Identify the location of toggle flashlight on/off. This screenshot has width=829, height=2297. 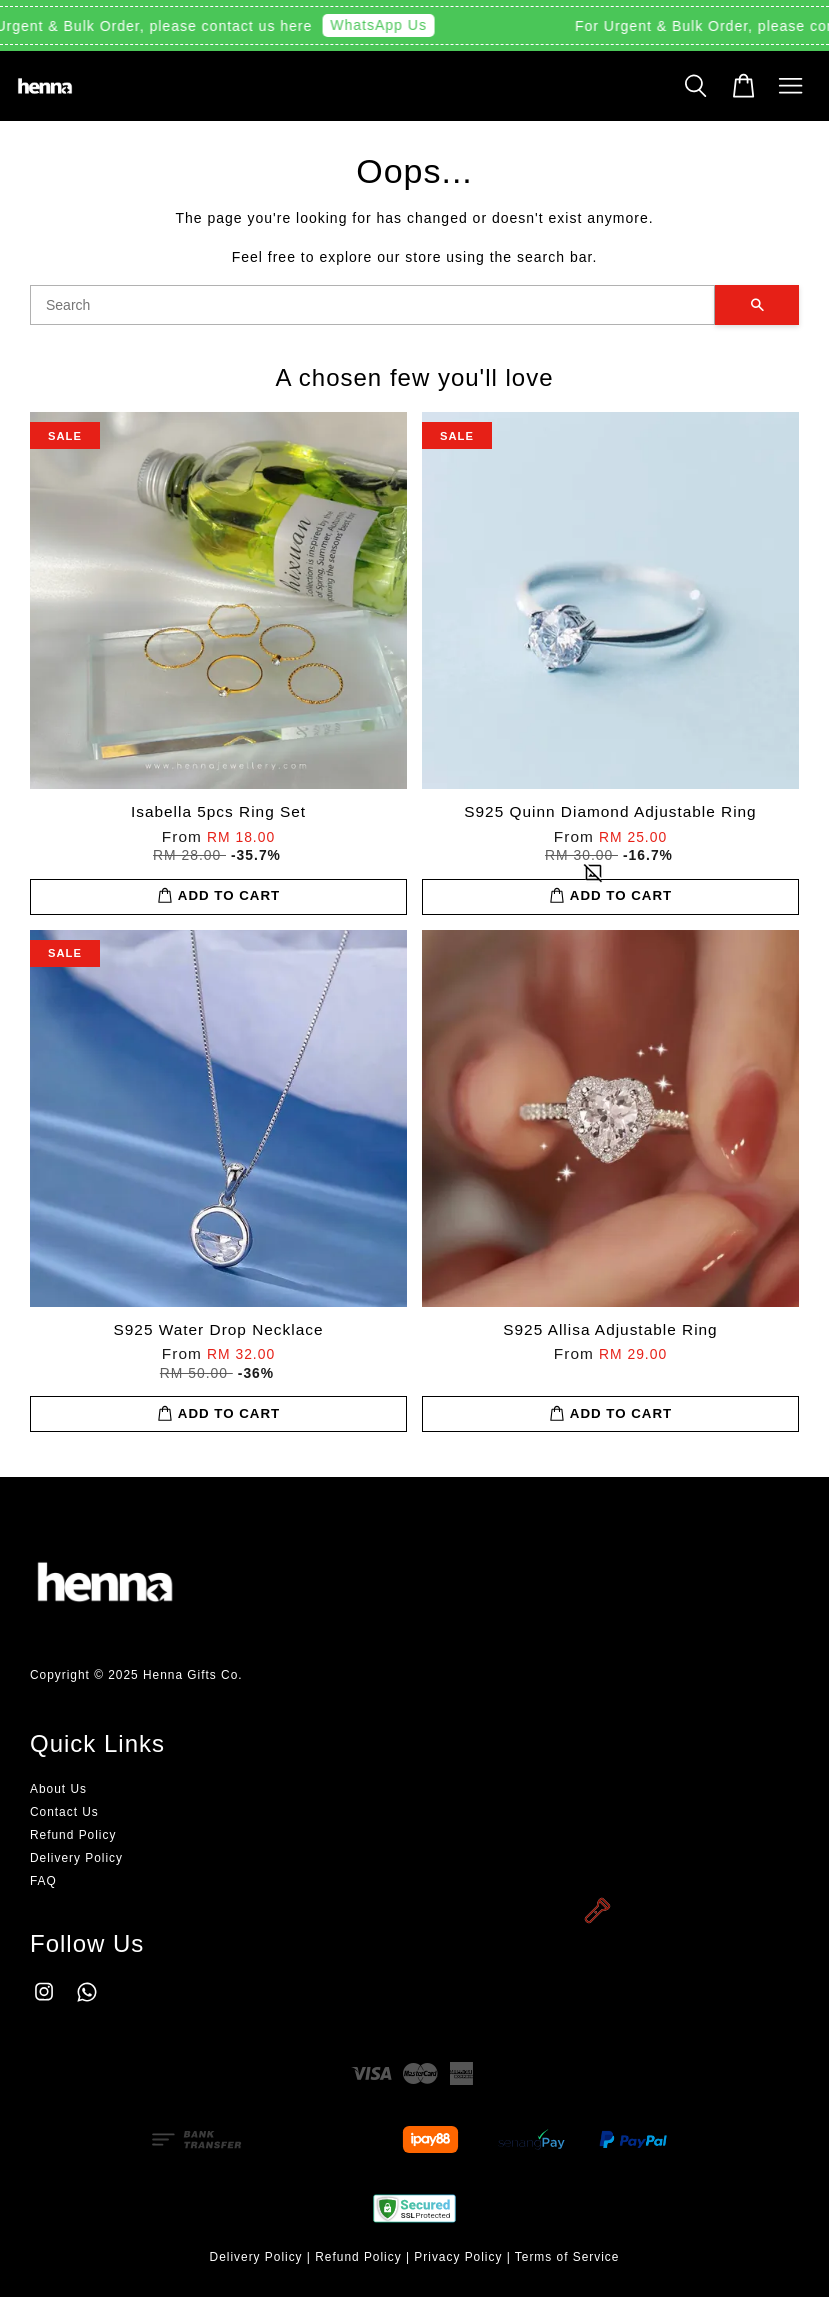
(597, 1910).